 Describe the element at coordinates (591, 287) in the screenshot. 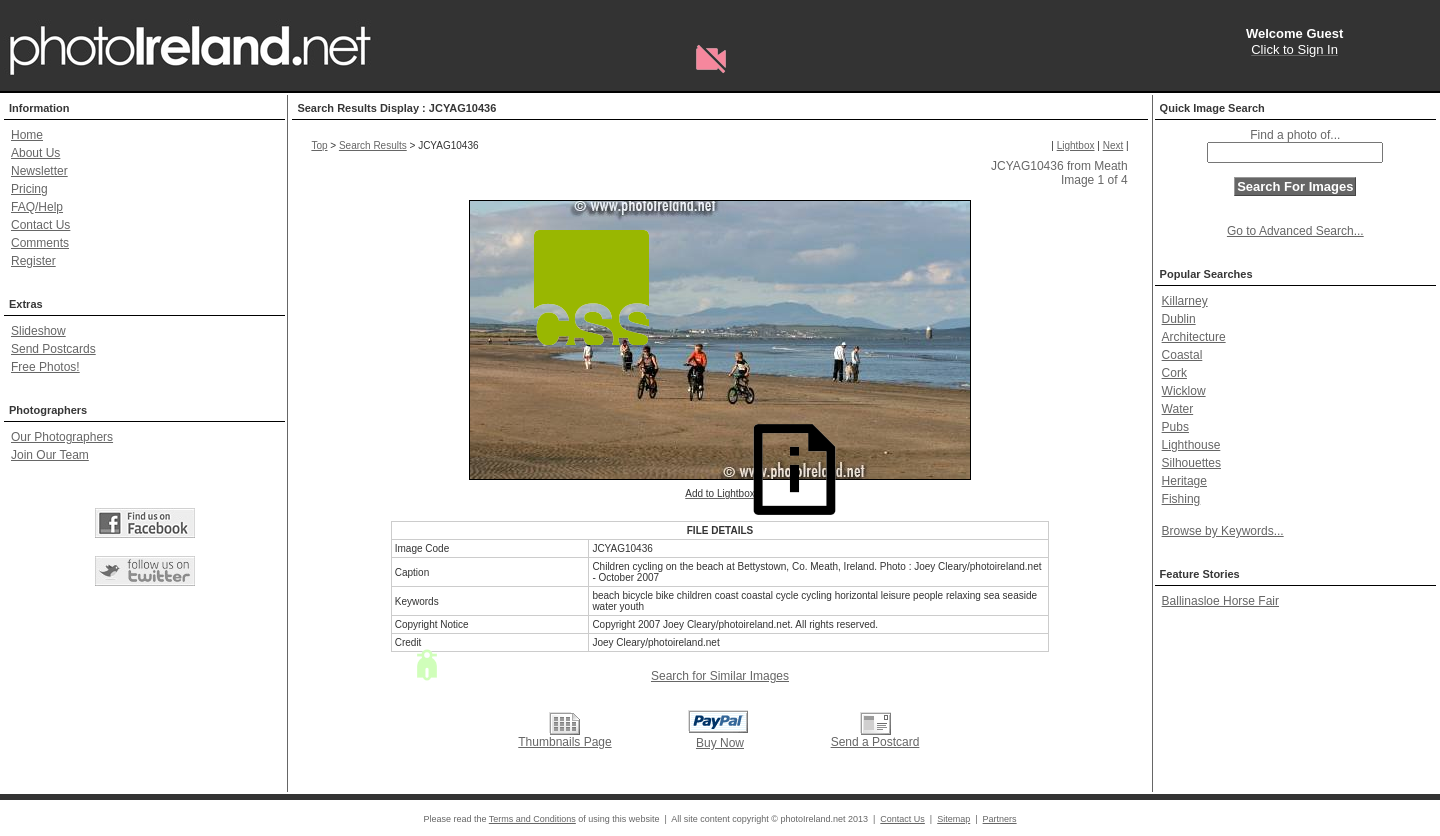

I see `visit CSS Wizardry website or resources` at that location.